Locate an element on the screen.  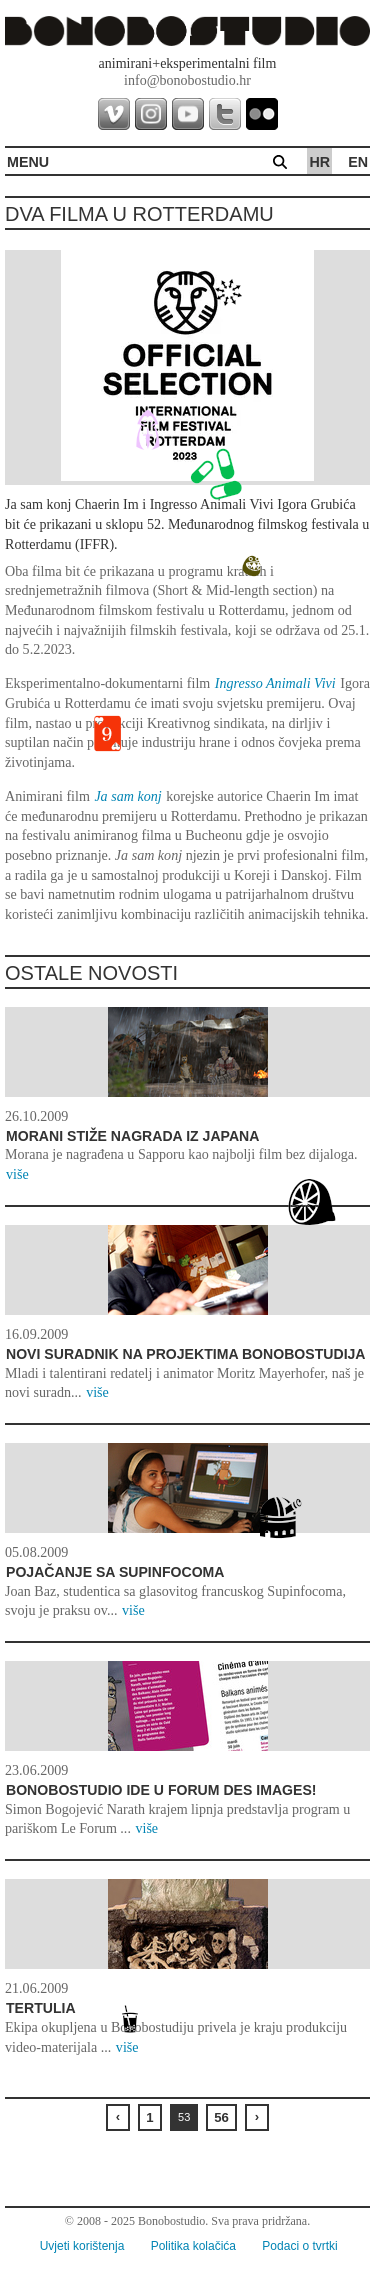
order bubble tea or boba drinks is located at coordinates (130, 2019).